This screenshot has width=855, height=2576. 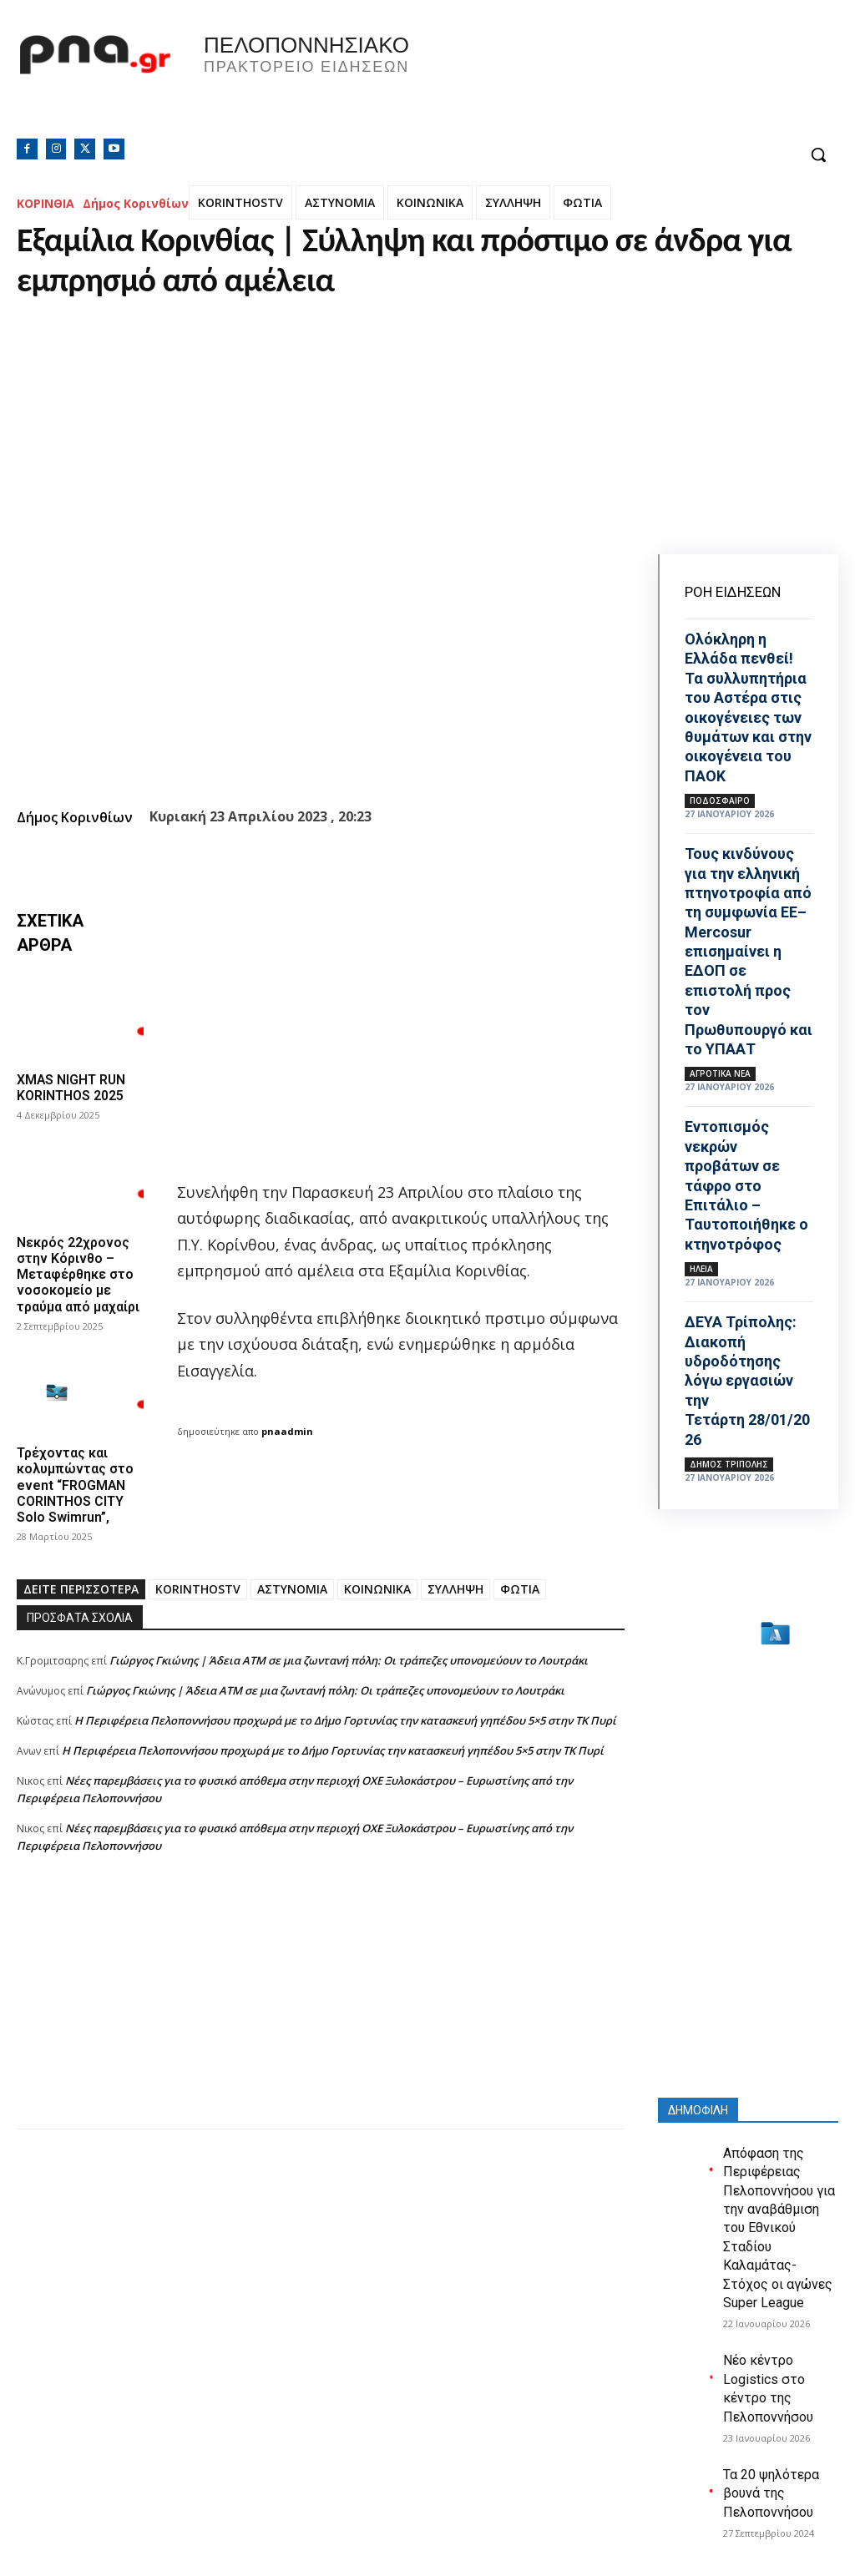 I want to click on open microsoft azure project folder, so click(x=775, y=1634).